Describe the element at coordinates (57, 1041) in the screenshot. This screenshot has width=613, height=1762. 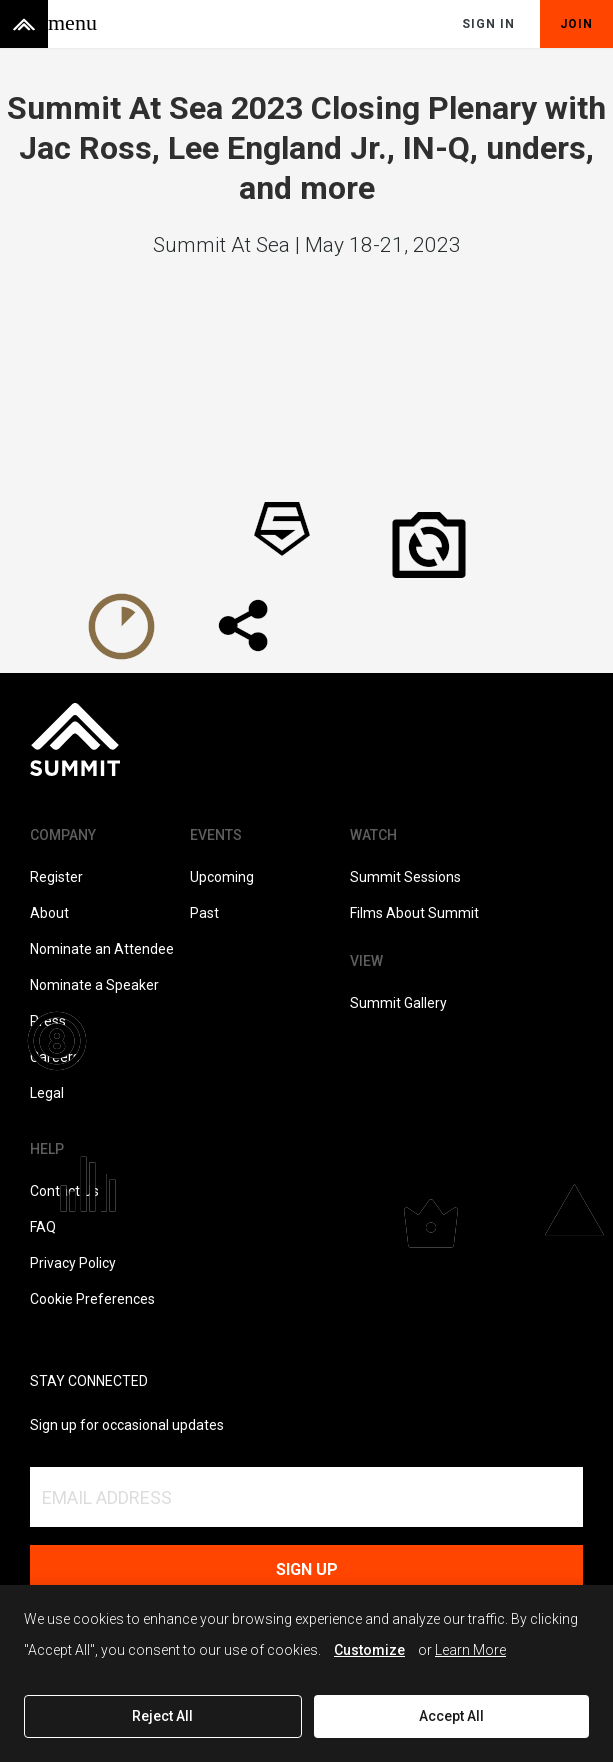
I see `access billiards or pool game` at that location.